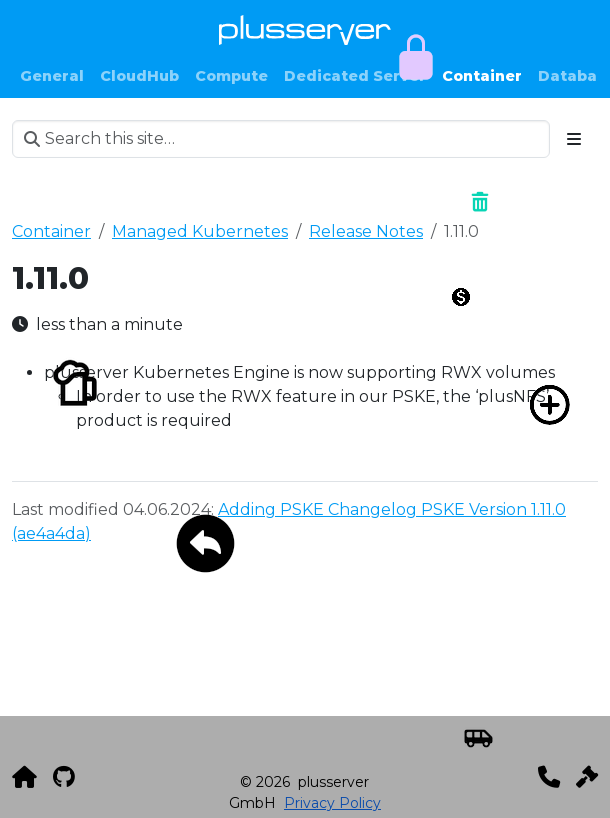  What do you see at coordinates (480, 202) in the screenshot?
I see `delete selected item` at bounding box center [480, 202].